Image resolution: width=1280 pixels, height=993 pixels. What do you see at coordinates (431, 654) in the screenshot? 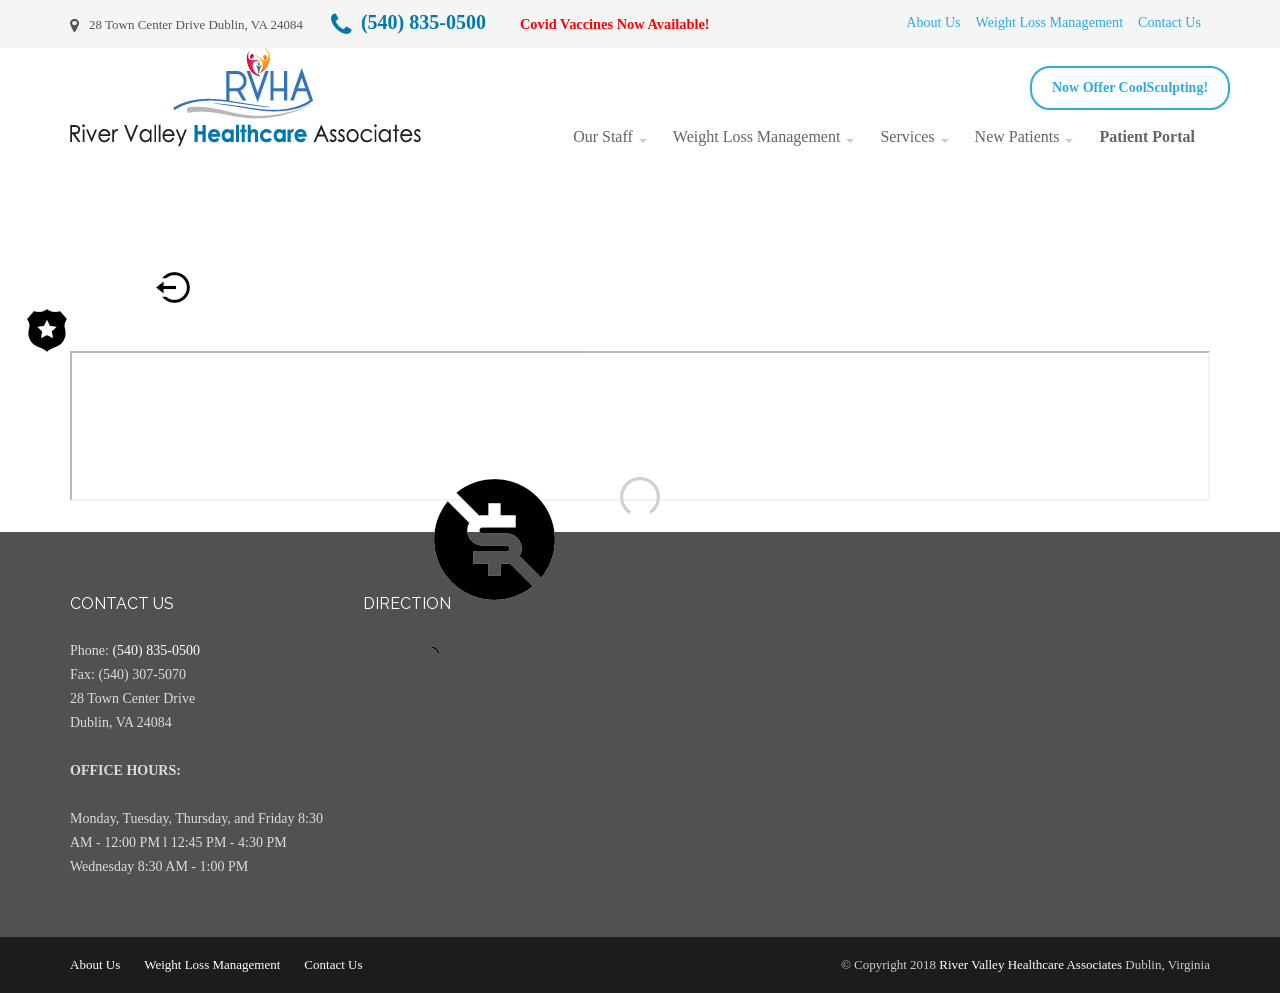
I see `indicates content is loading` at bounding box center [431, 654].